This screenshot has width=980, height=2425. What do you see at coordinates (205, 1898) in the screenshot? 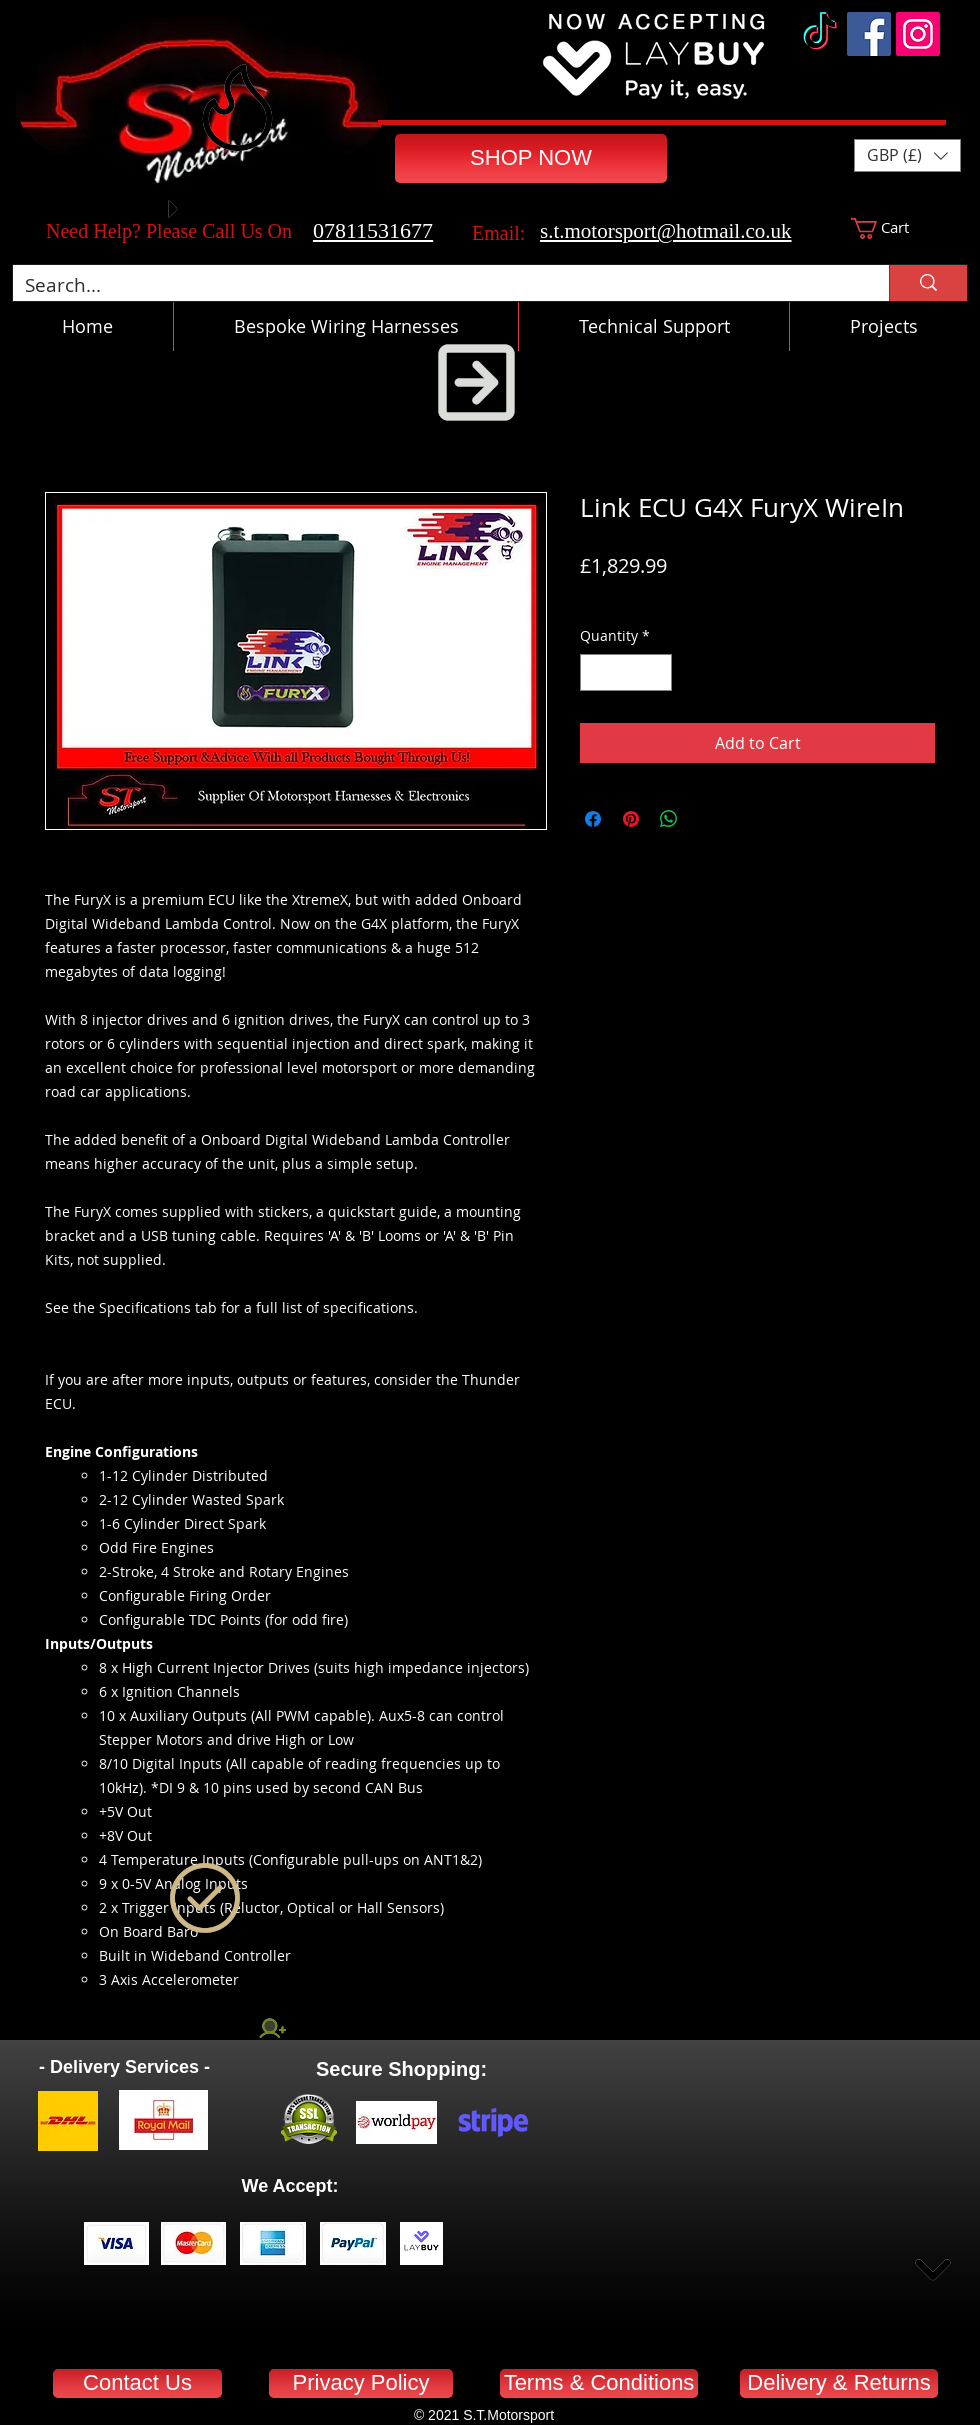
I see `indicates successful completion of an action` at bounding box center [205, 1898].